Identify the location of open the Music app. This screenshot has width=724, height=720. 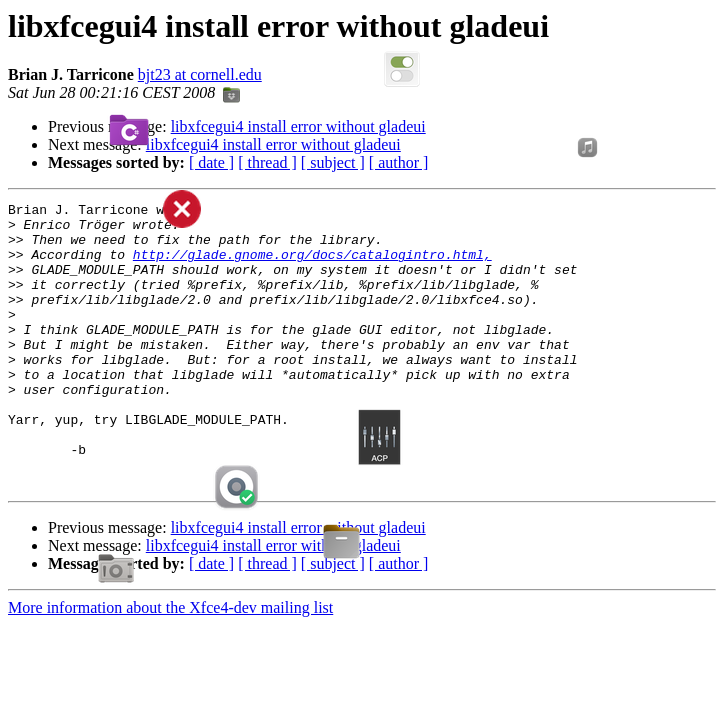
(587, 147).